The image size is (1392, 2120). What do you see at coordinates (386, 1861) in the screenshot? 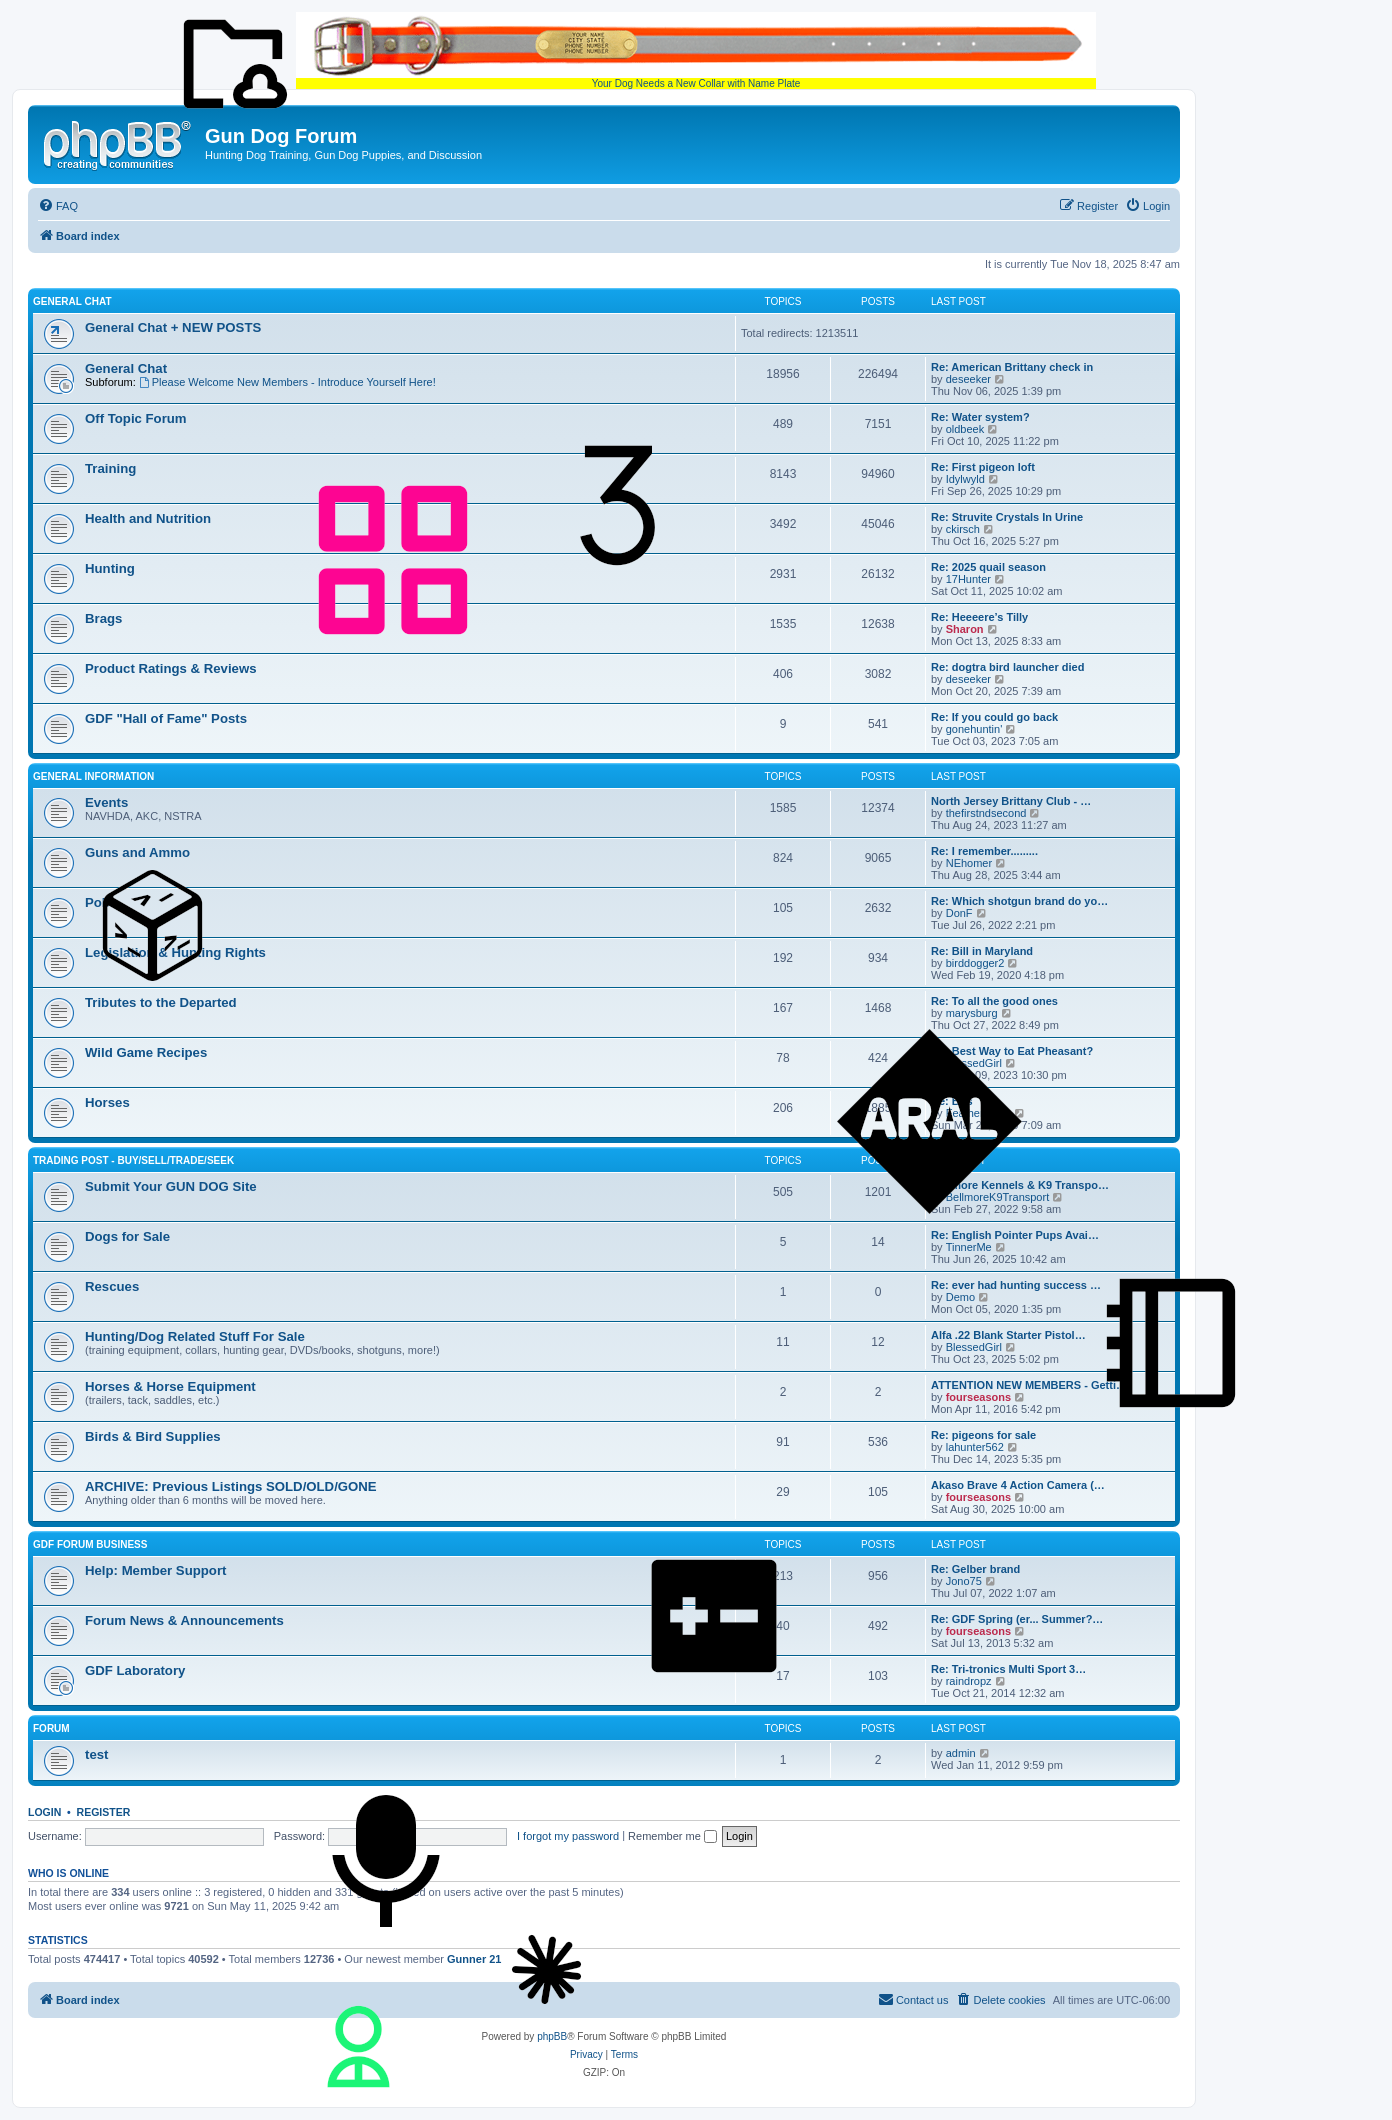
I see `tap to start voice recording` at bounding box center [386, 1861].